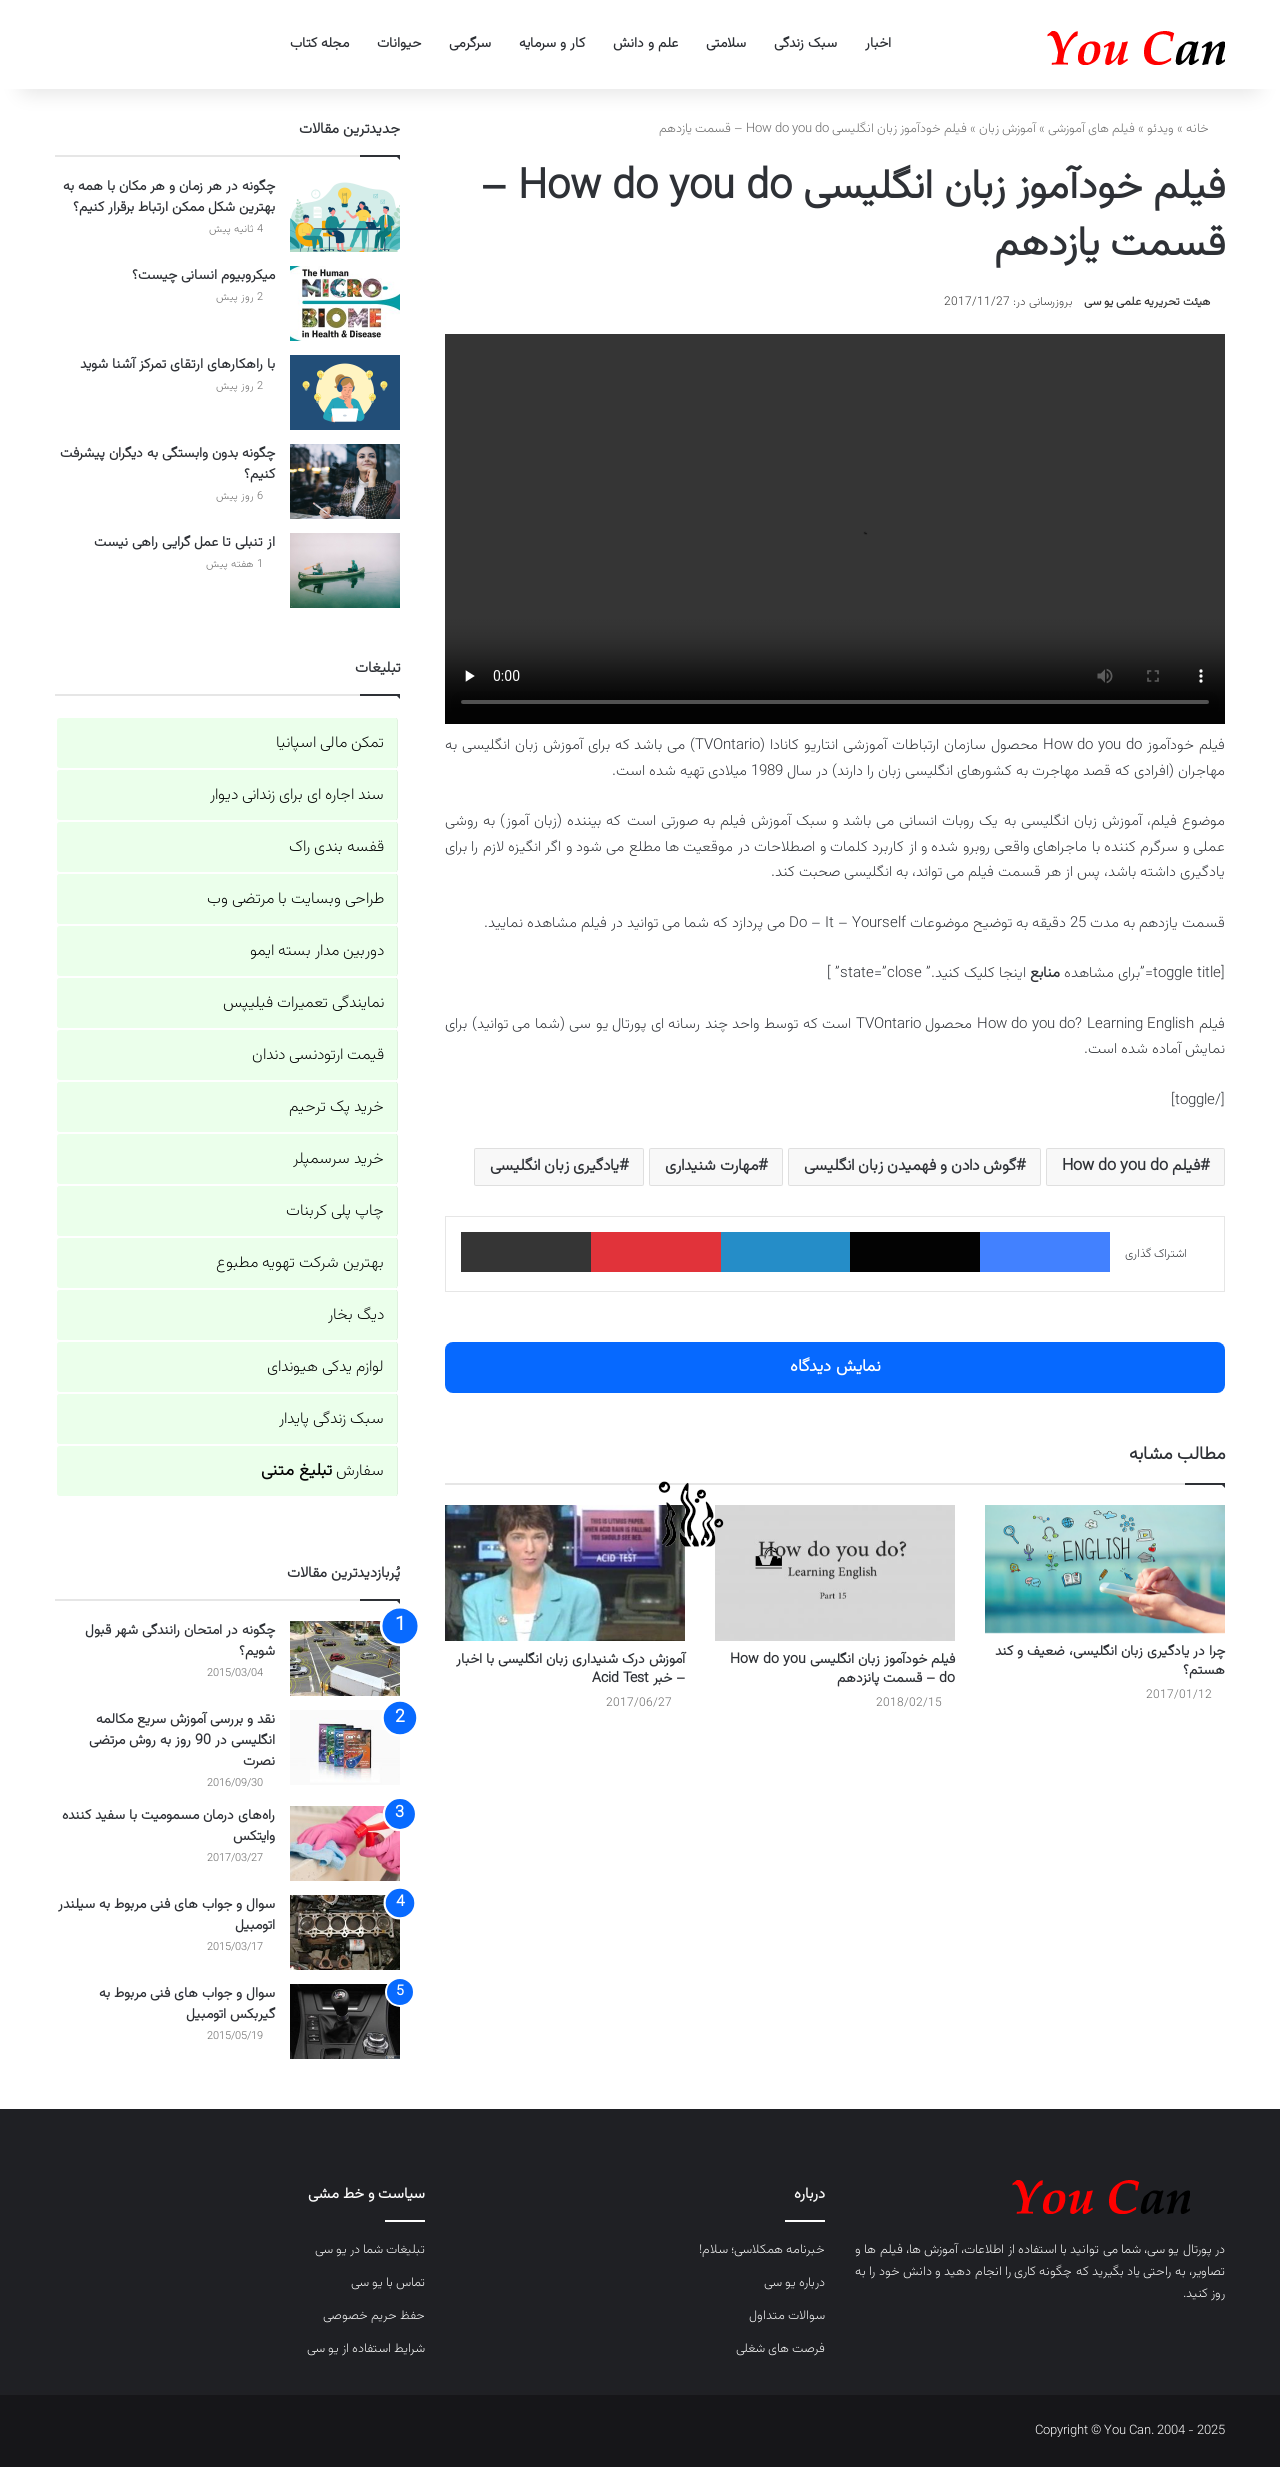 The width and height of the screenshot is (1280, 2467). What do you see at coordinates (768, 1555) in the screenshot?
I see `launch trench assault game mode` at bounding box center [768, 1555].